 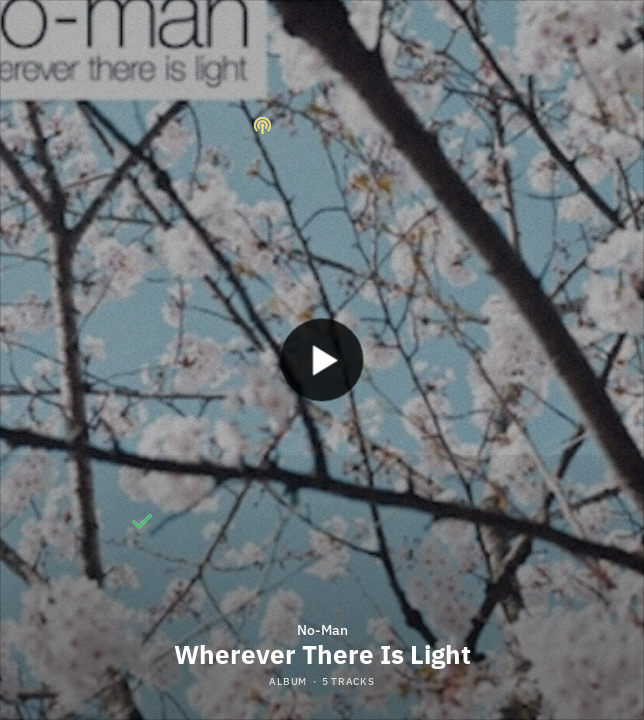 I want to click on confirm or submit an action, so click(x=142, y=521).